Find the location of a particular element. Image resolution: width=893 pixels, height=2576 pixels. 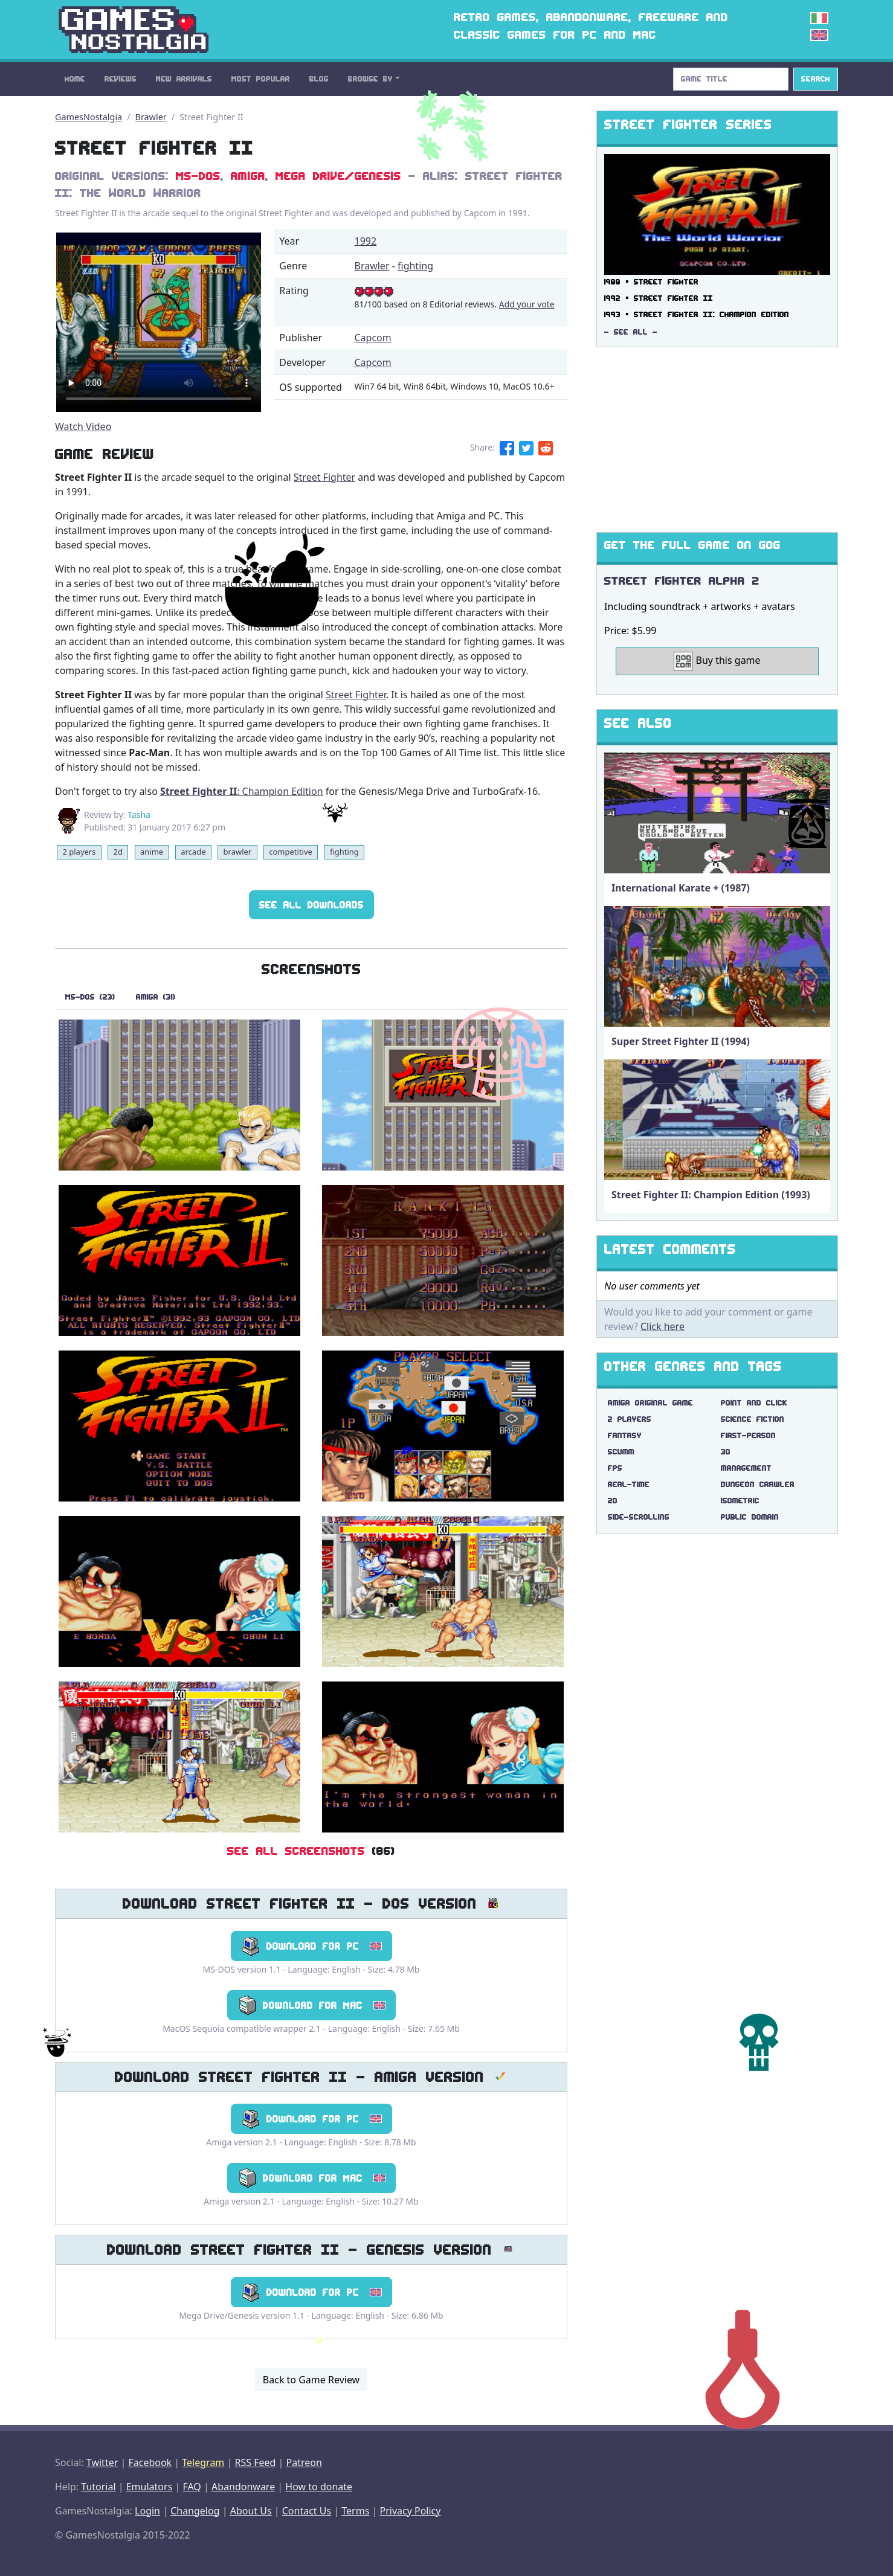

indicates insect infestation or pest problem in a game is located at coordinates (452, 126).